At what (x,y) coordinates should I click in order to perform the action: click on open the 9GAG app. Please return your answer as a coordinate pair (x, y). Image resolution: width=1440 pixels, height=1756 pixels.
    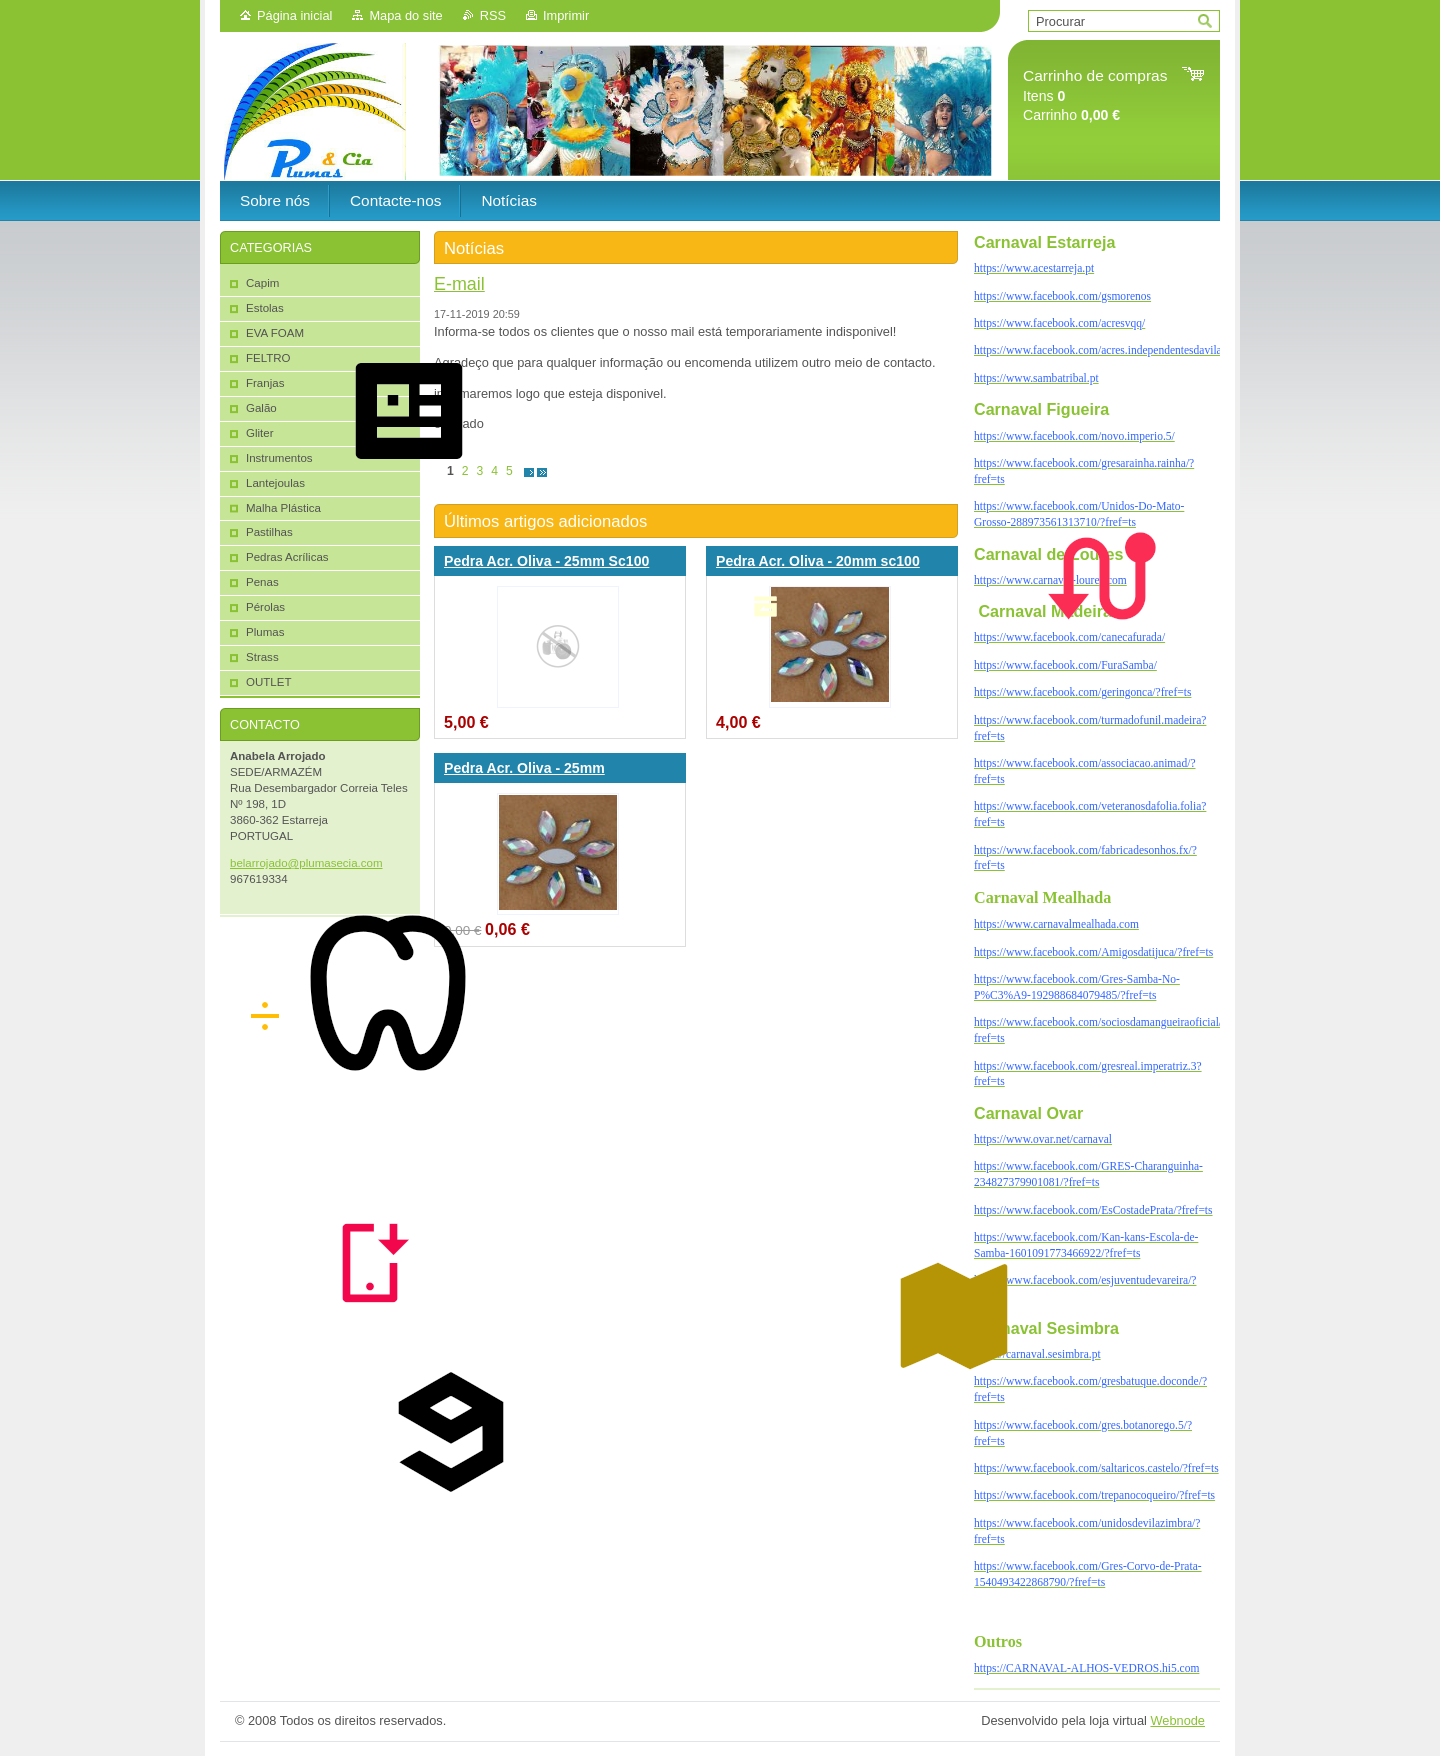
    Looking at the image, I should click on (451, 1432).